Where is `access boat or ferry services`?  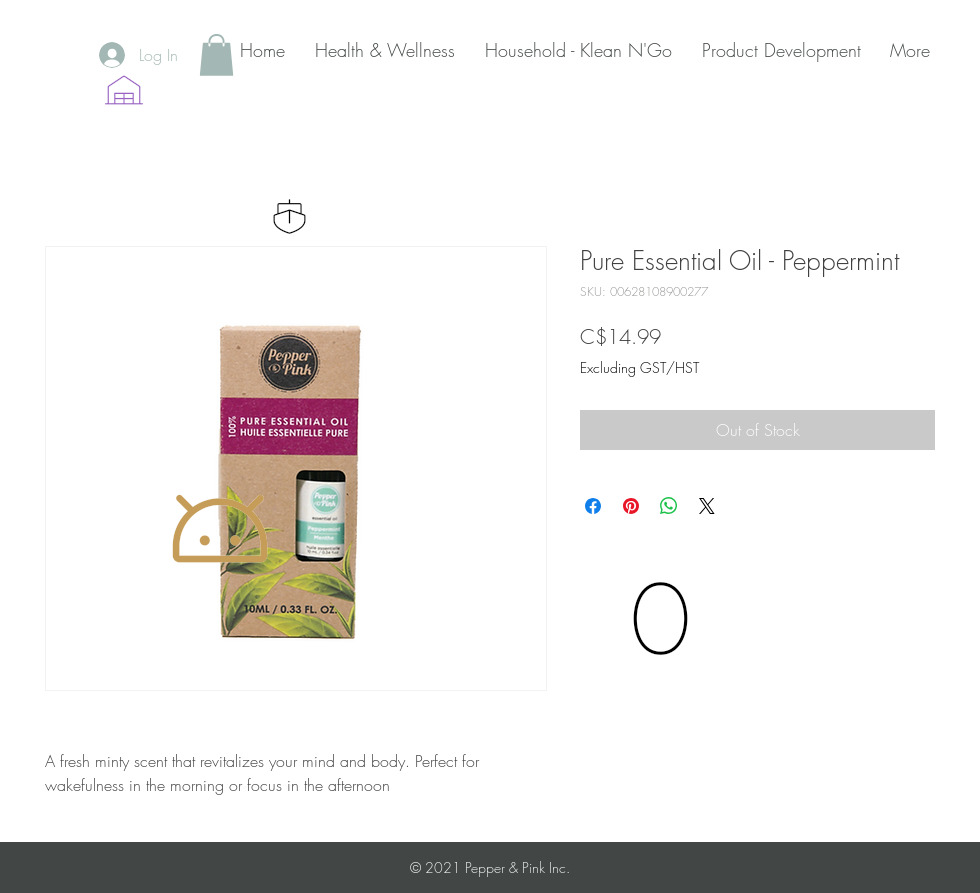
access boat or ferry services is located at coordinates (289, 216).